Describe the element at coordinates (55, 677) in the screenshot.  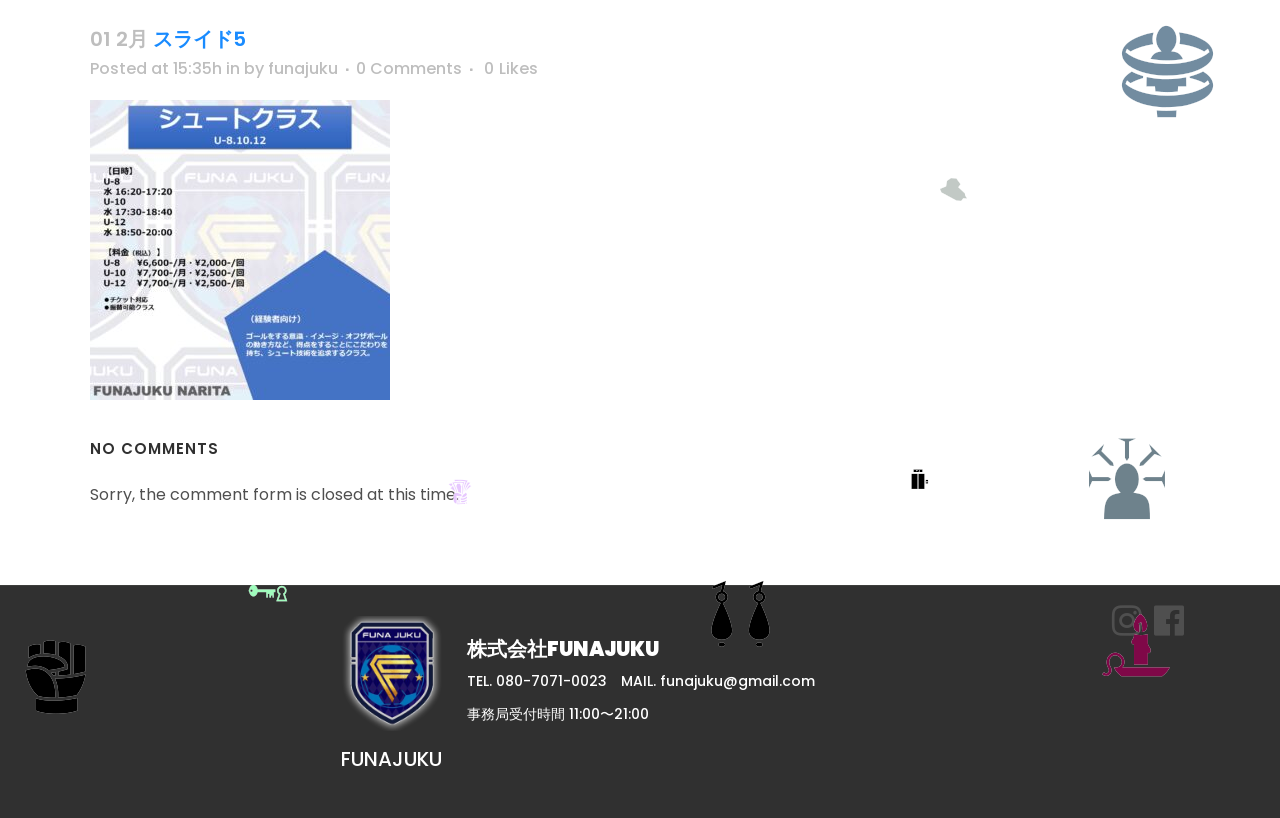
I see `indicates strength or power attribute in a game` at that location.